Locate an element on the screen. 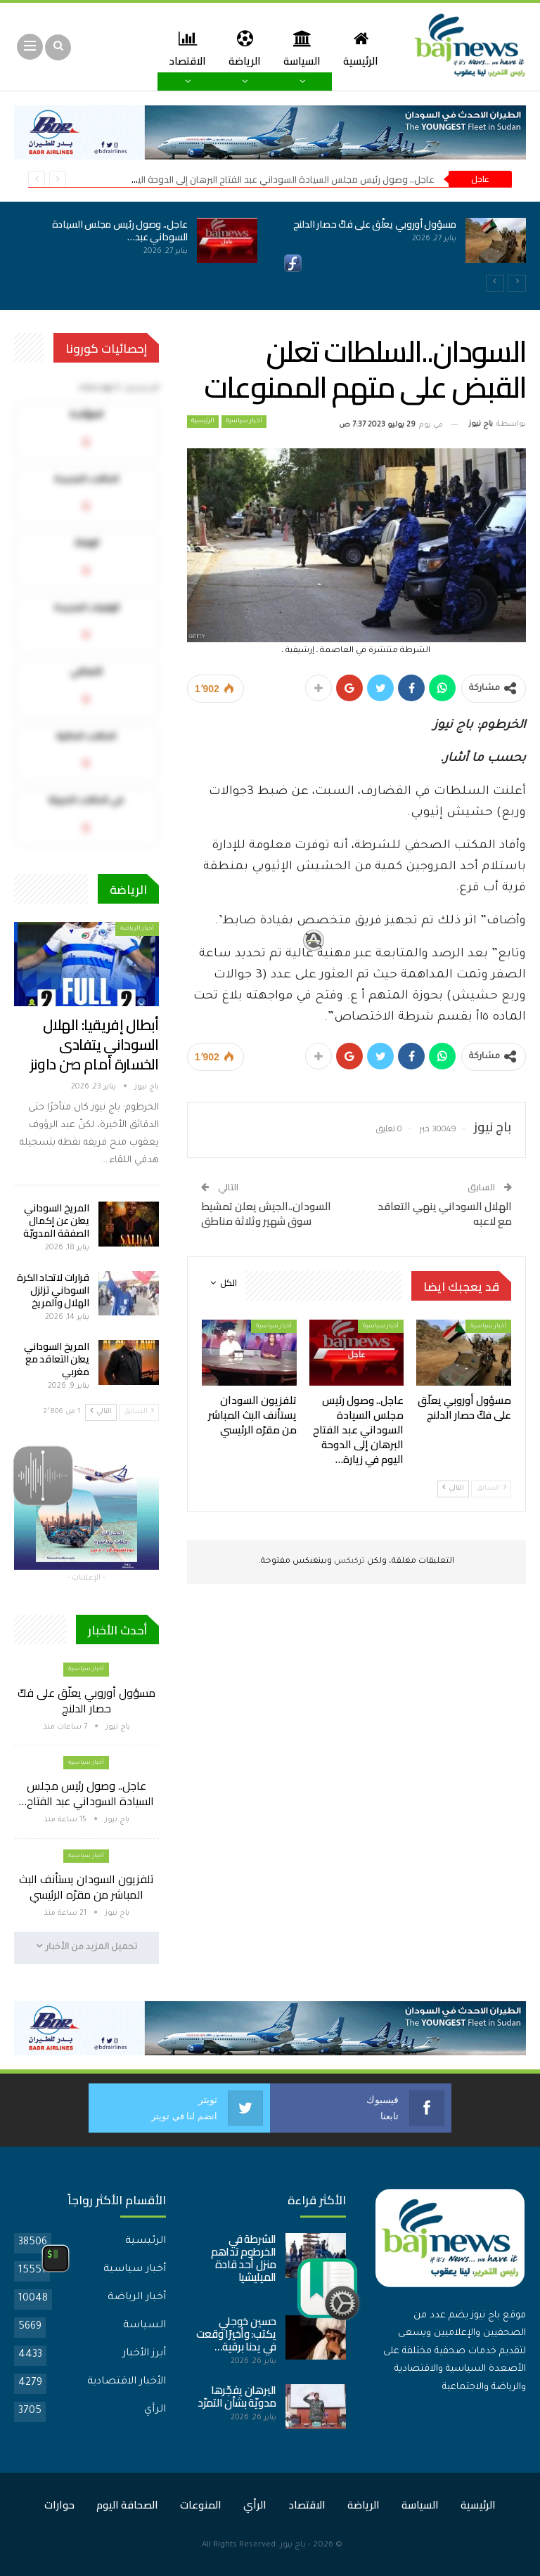 This screenshot has width=540, height=2576. open the software updater application is located at coordinates (314, 940).